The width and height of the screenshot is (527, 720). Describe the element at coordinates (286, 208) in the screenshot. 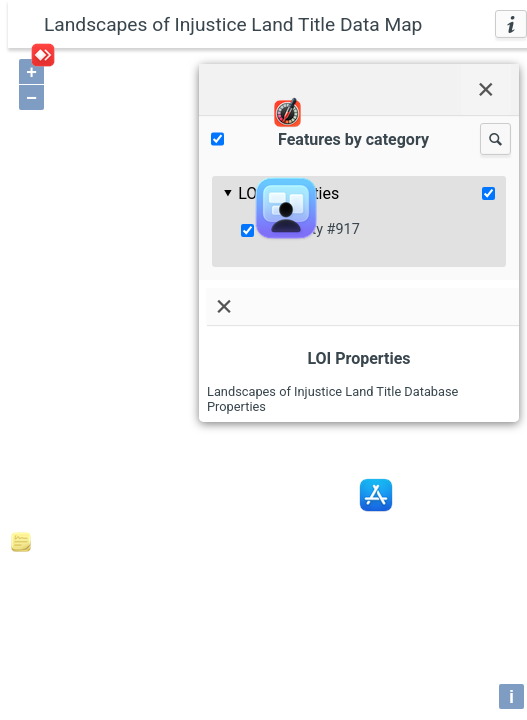

I see `open the screen sharing app` at that location.